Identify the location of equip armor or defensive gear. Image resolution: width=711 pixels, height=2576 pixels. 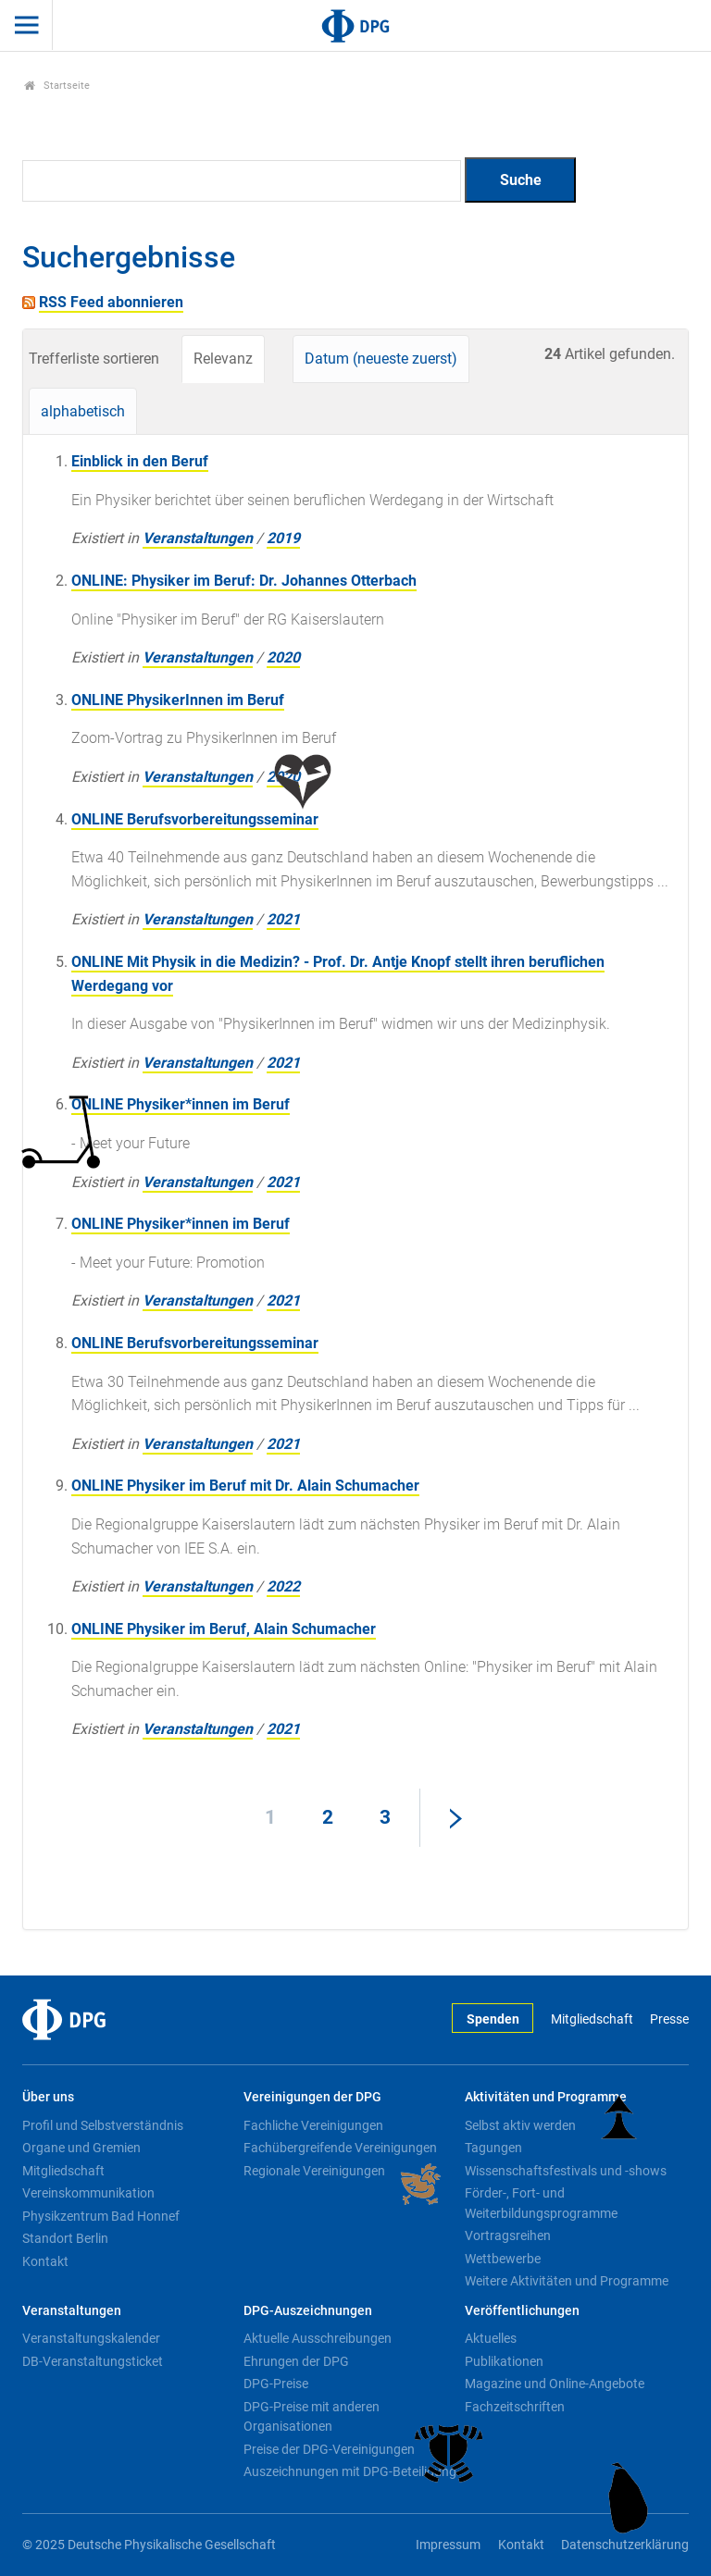
(448, 2451).